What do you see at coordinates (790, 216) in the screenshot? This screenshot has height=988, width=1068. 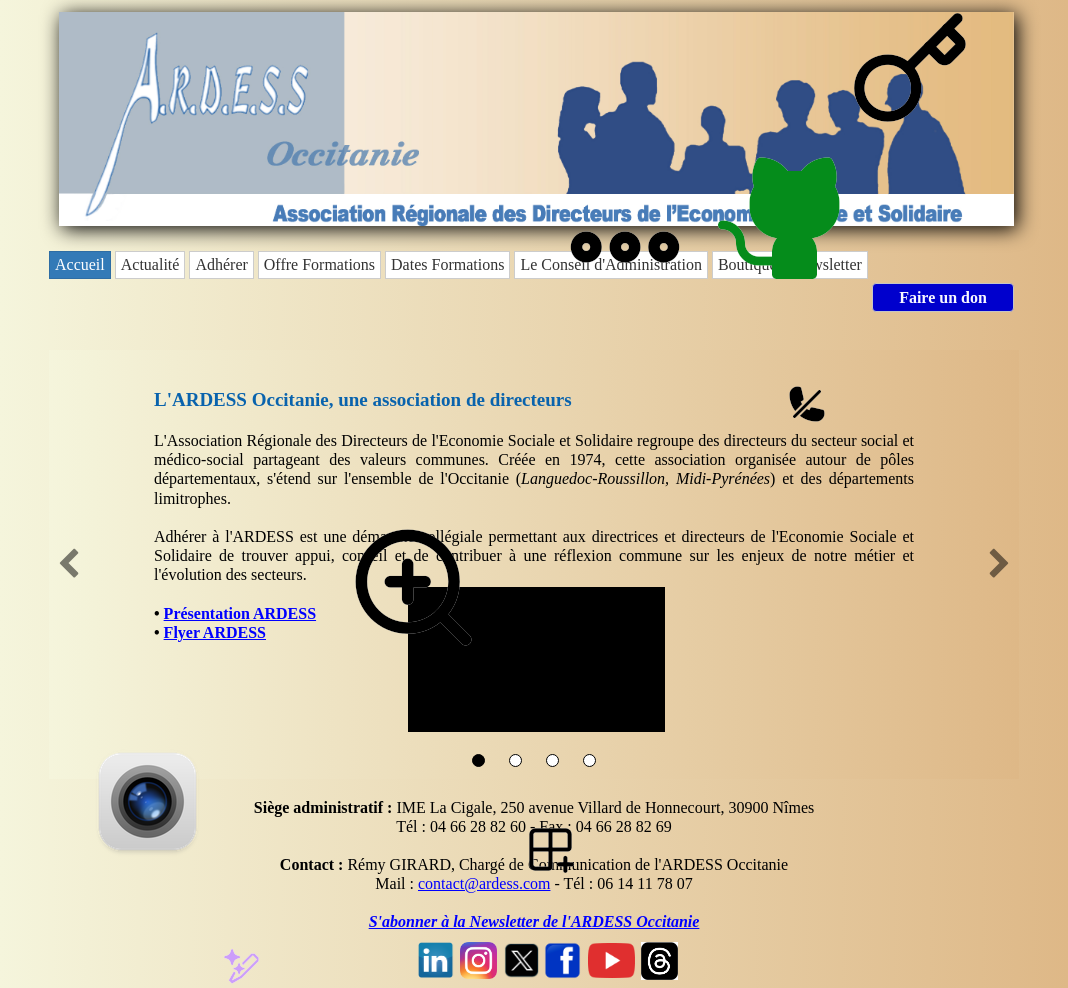 I see `visit github repository` at bounding box center [790, 216].